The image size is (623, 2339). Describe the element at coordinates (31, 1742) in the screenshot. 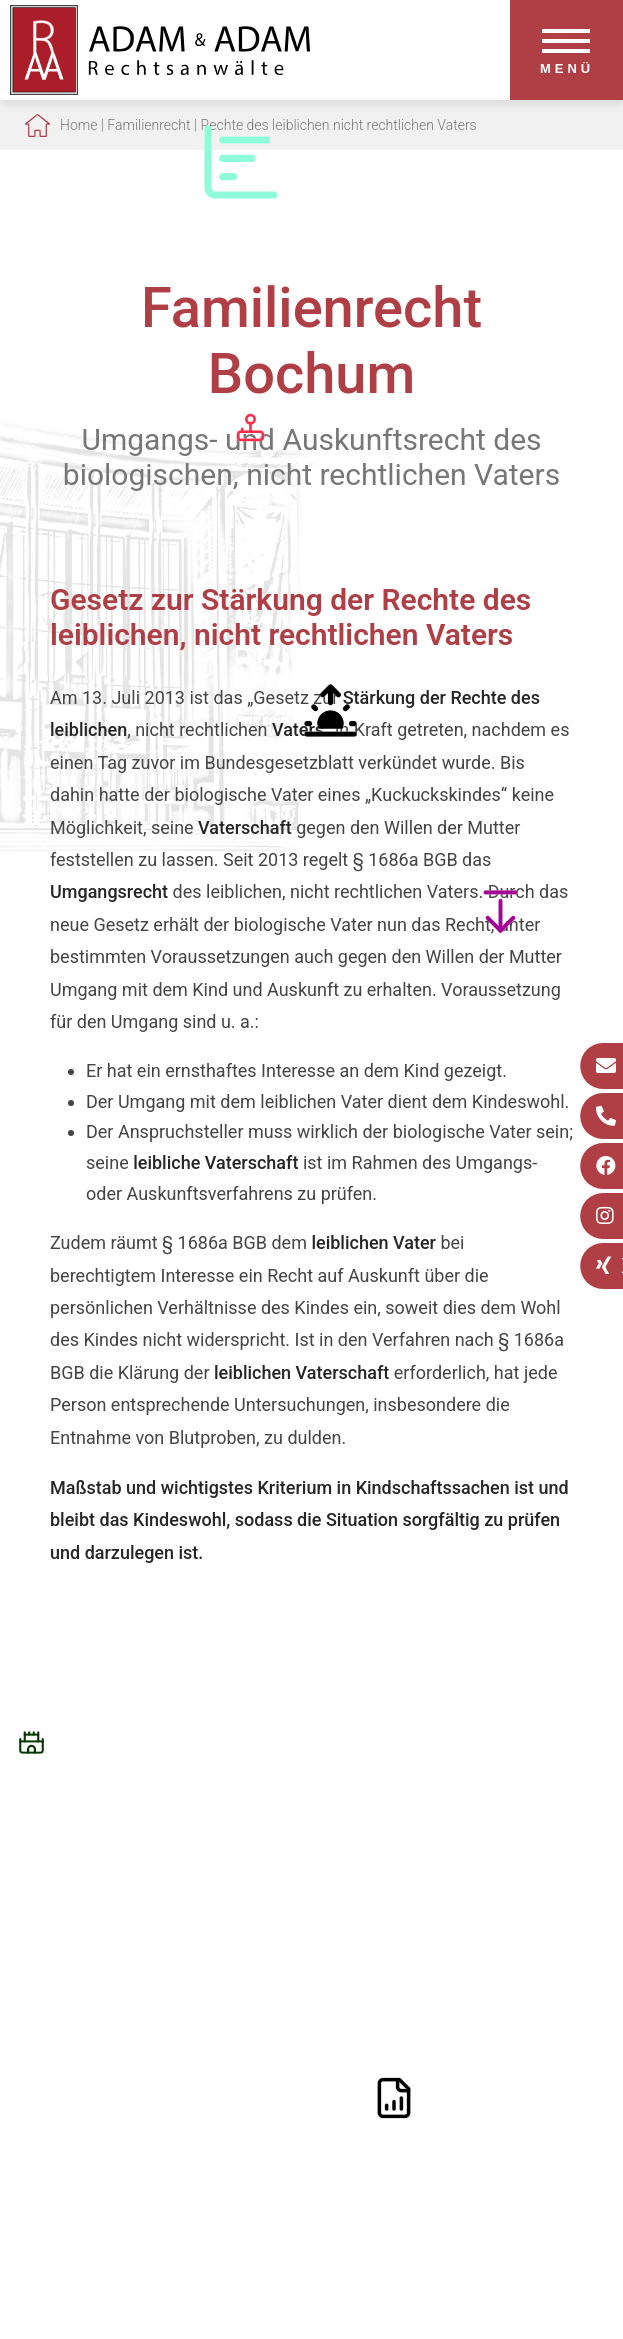

I see `access castle or fortress-themed game` at that location.